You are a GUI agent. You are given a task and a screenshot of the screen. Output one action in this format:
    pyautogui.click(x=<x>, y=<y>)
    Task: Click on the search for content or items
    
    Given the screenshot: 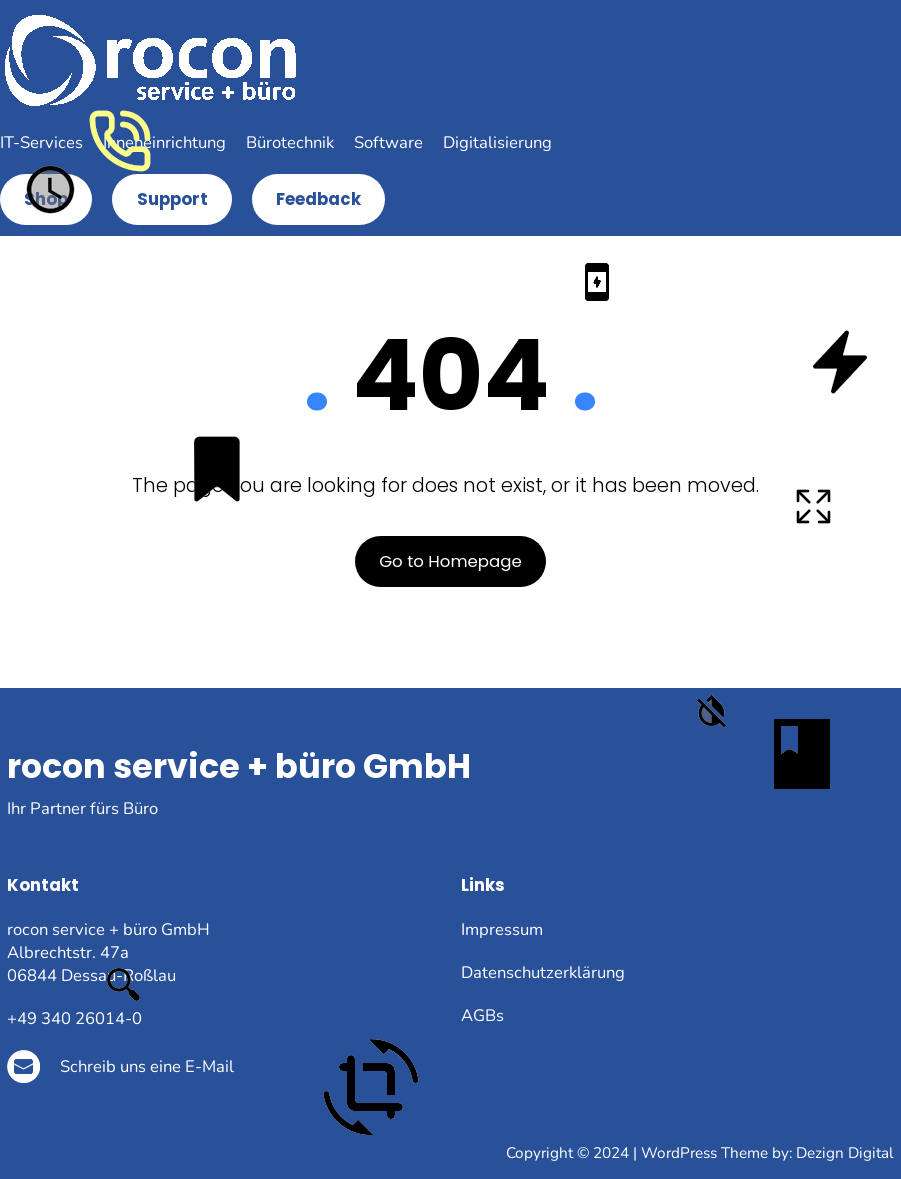 What is the action you would take?
    pyautogui.click(x=124, y=985)
    